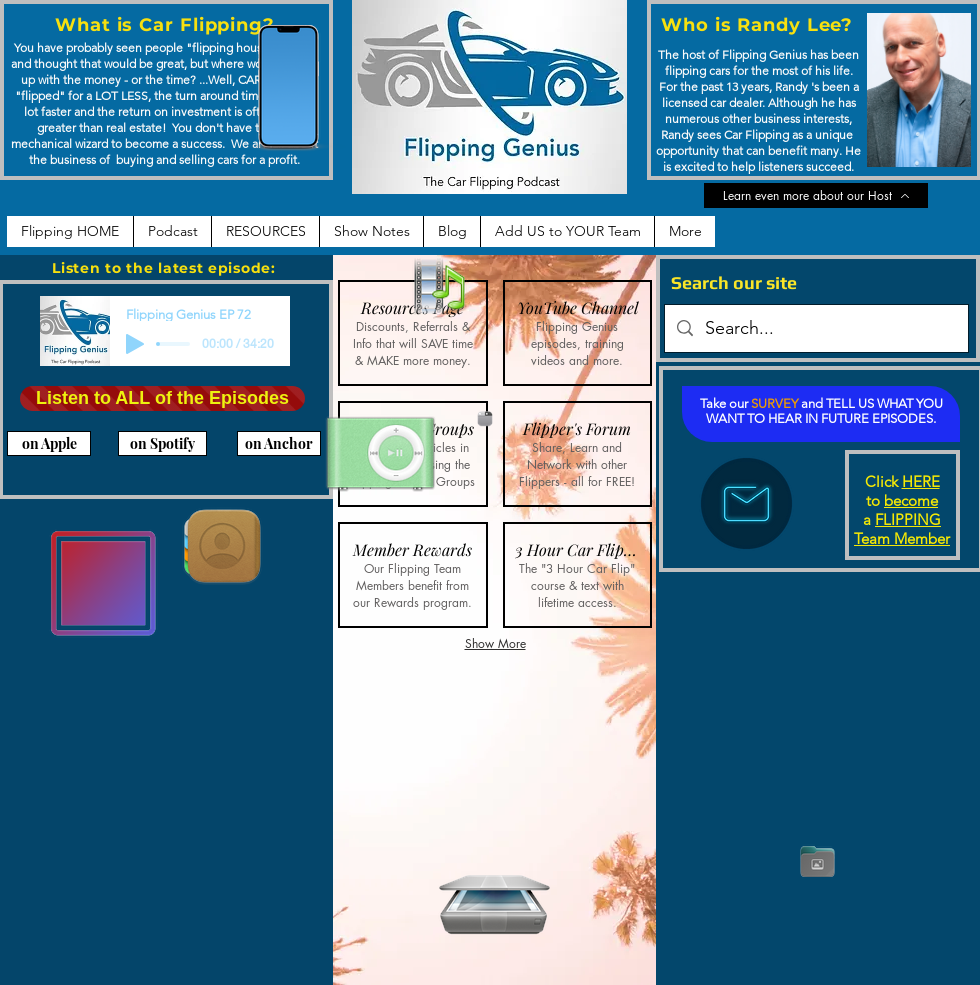  What do you see at coordinates (288, 88) in the screenshot?
I see `iPhone 13 device icon` at bounding box center [288, 88].